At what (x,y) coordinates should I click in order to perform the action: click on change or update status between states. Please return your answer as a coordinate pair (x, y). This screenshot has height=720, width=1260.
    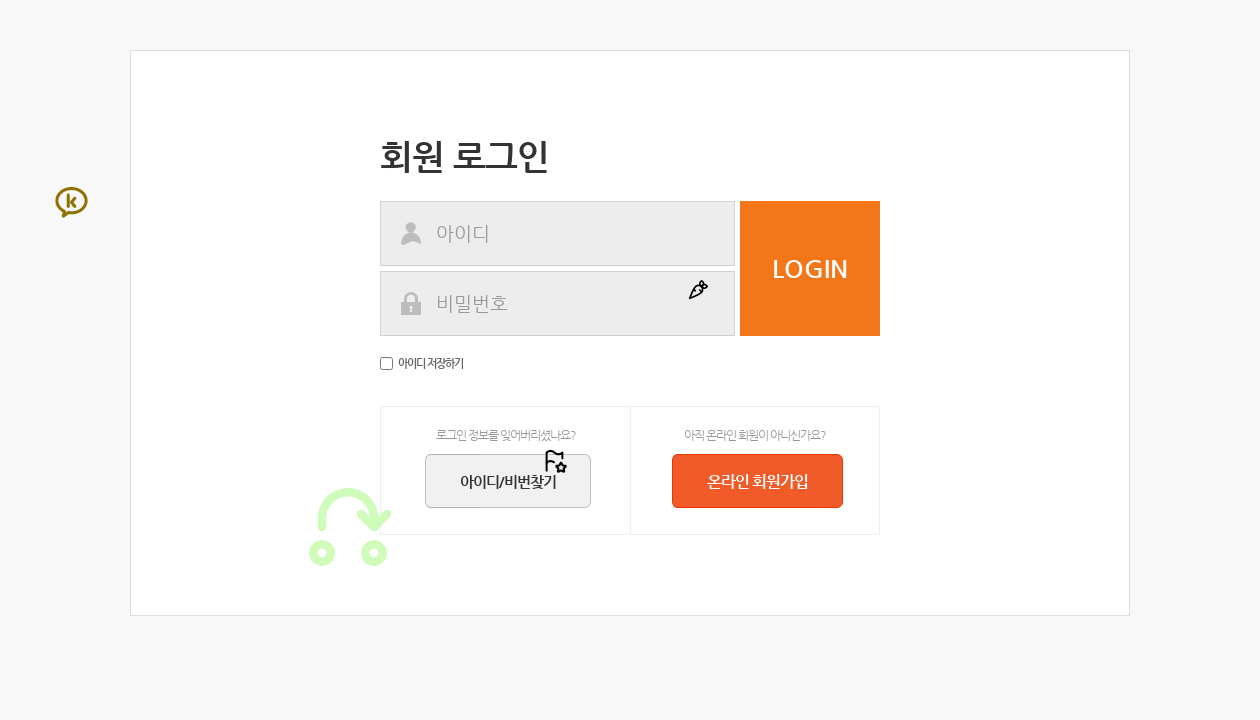
    Looking at the image, I should click on (348, 527).